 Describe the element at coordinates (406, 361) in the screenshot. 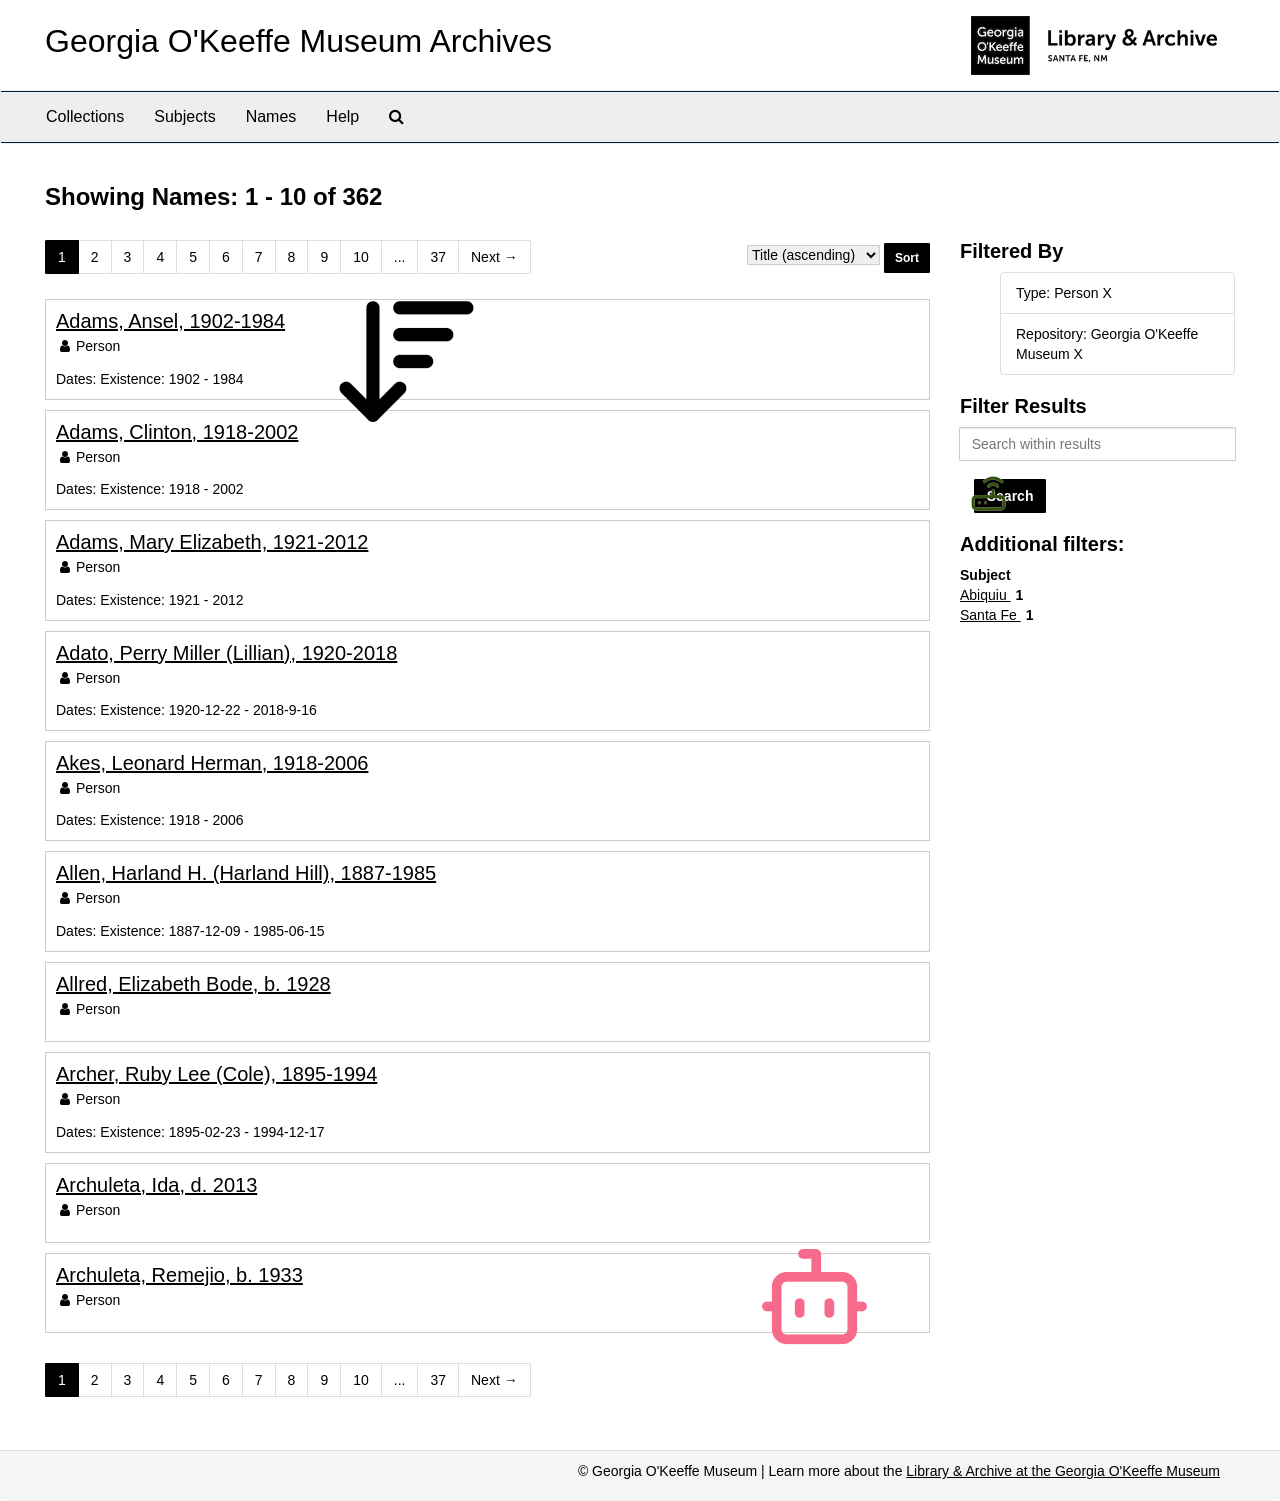

I see `sort list from largest to smallest` at that location.